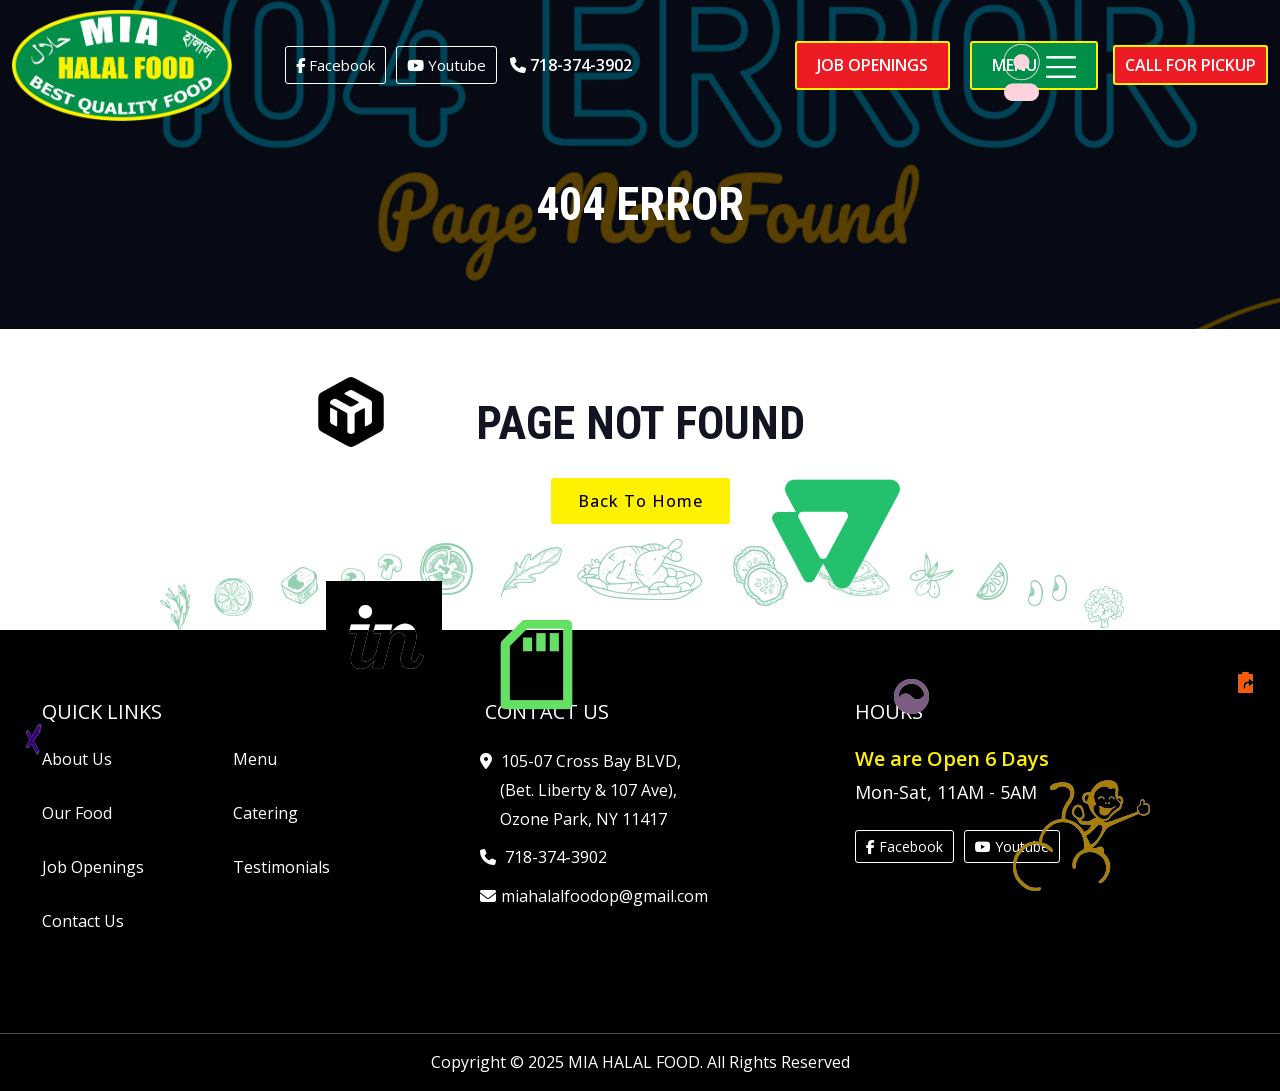 The height and width of the screenshot is (1091, 1280). What do you see at coordinates (836, 534) in the screenshot?
I see `visit the VTEX website or platform` at bounding box center [836, 534].